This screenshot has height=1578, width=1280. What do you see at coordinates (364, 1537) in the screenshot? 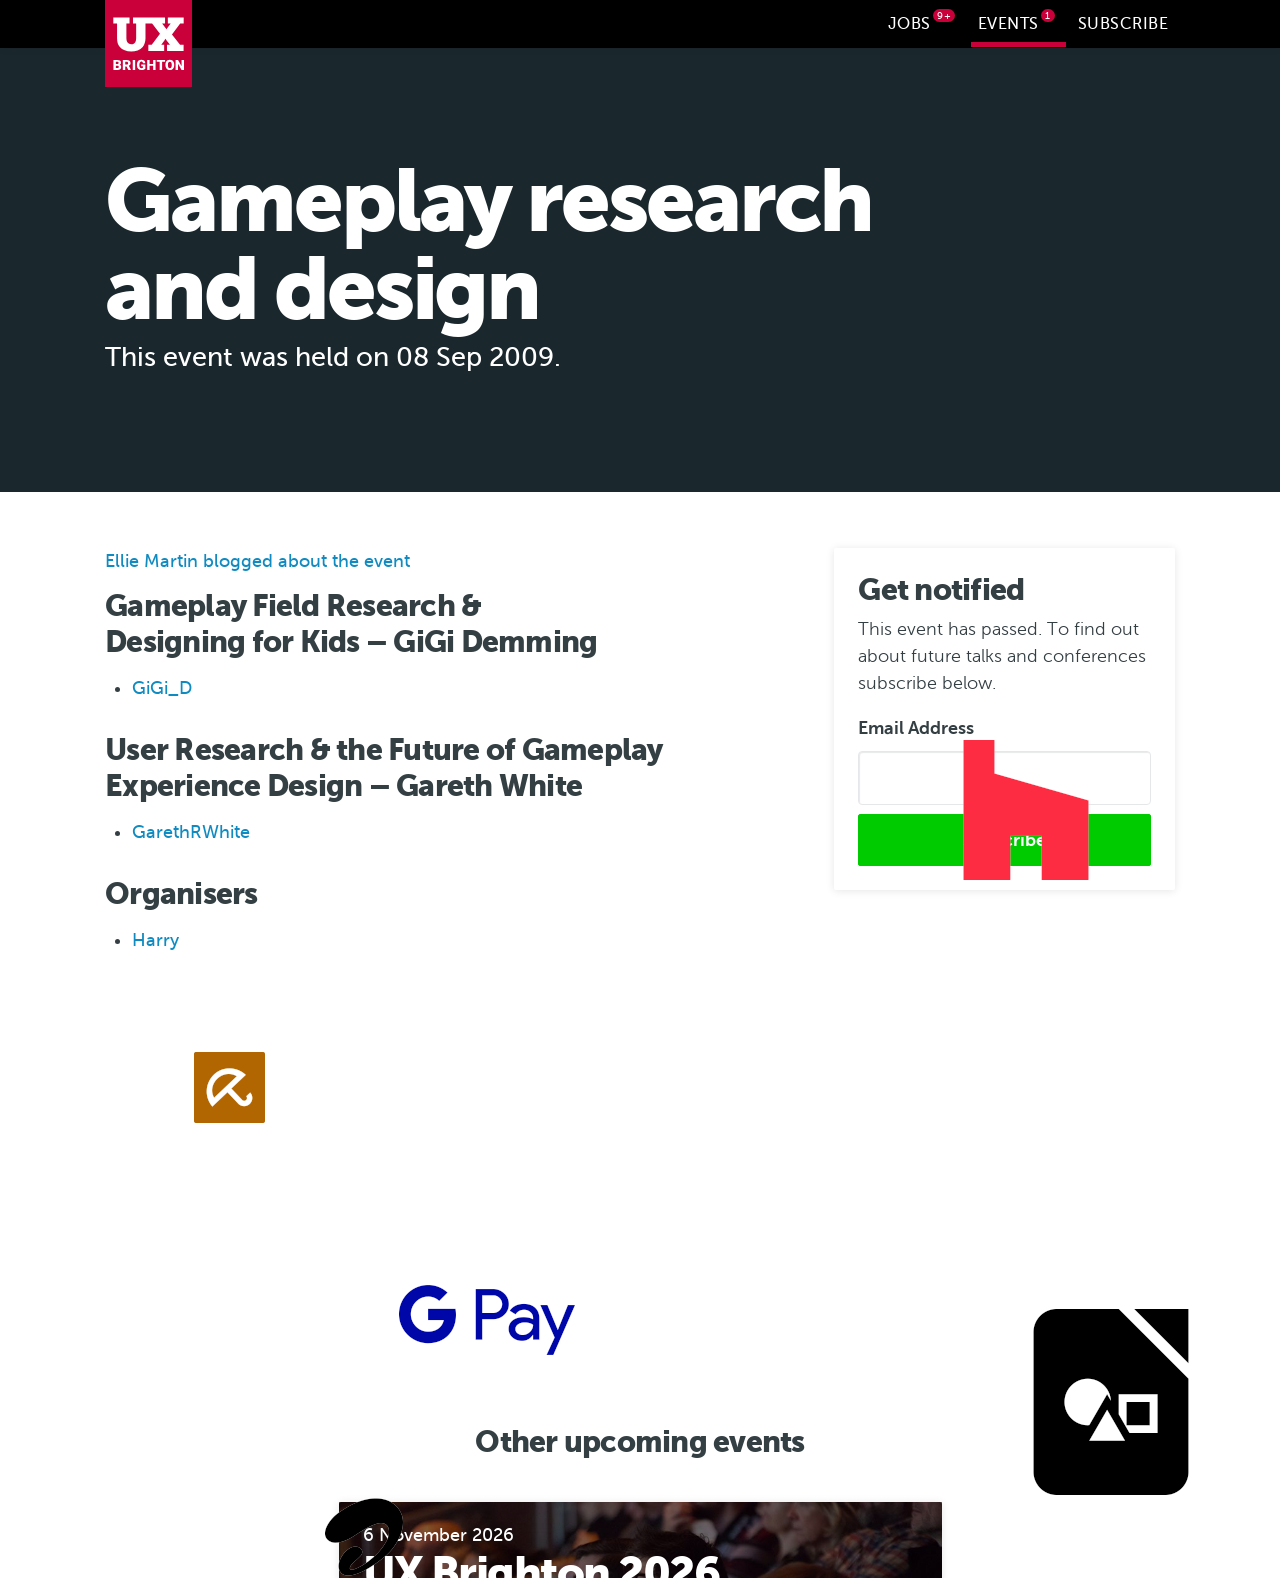
I see `airtel app or service` at bounding box center [364, 1537].